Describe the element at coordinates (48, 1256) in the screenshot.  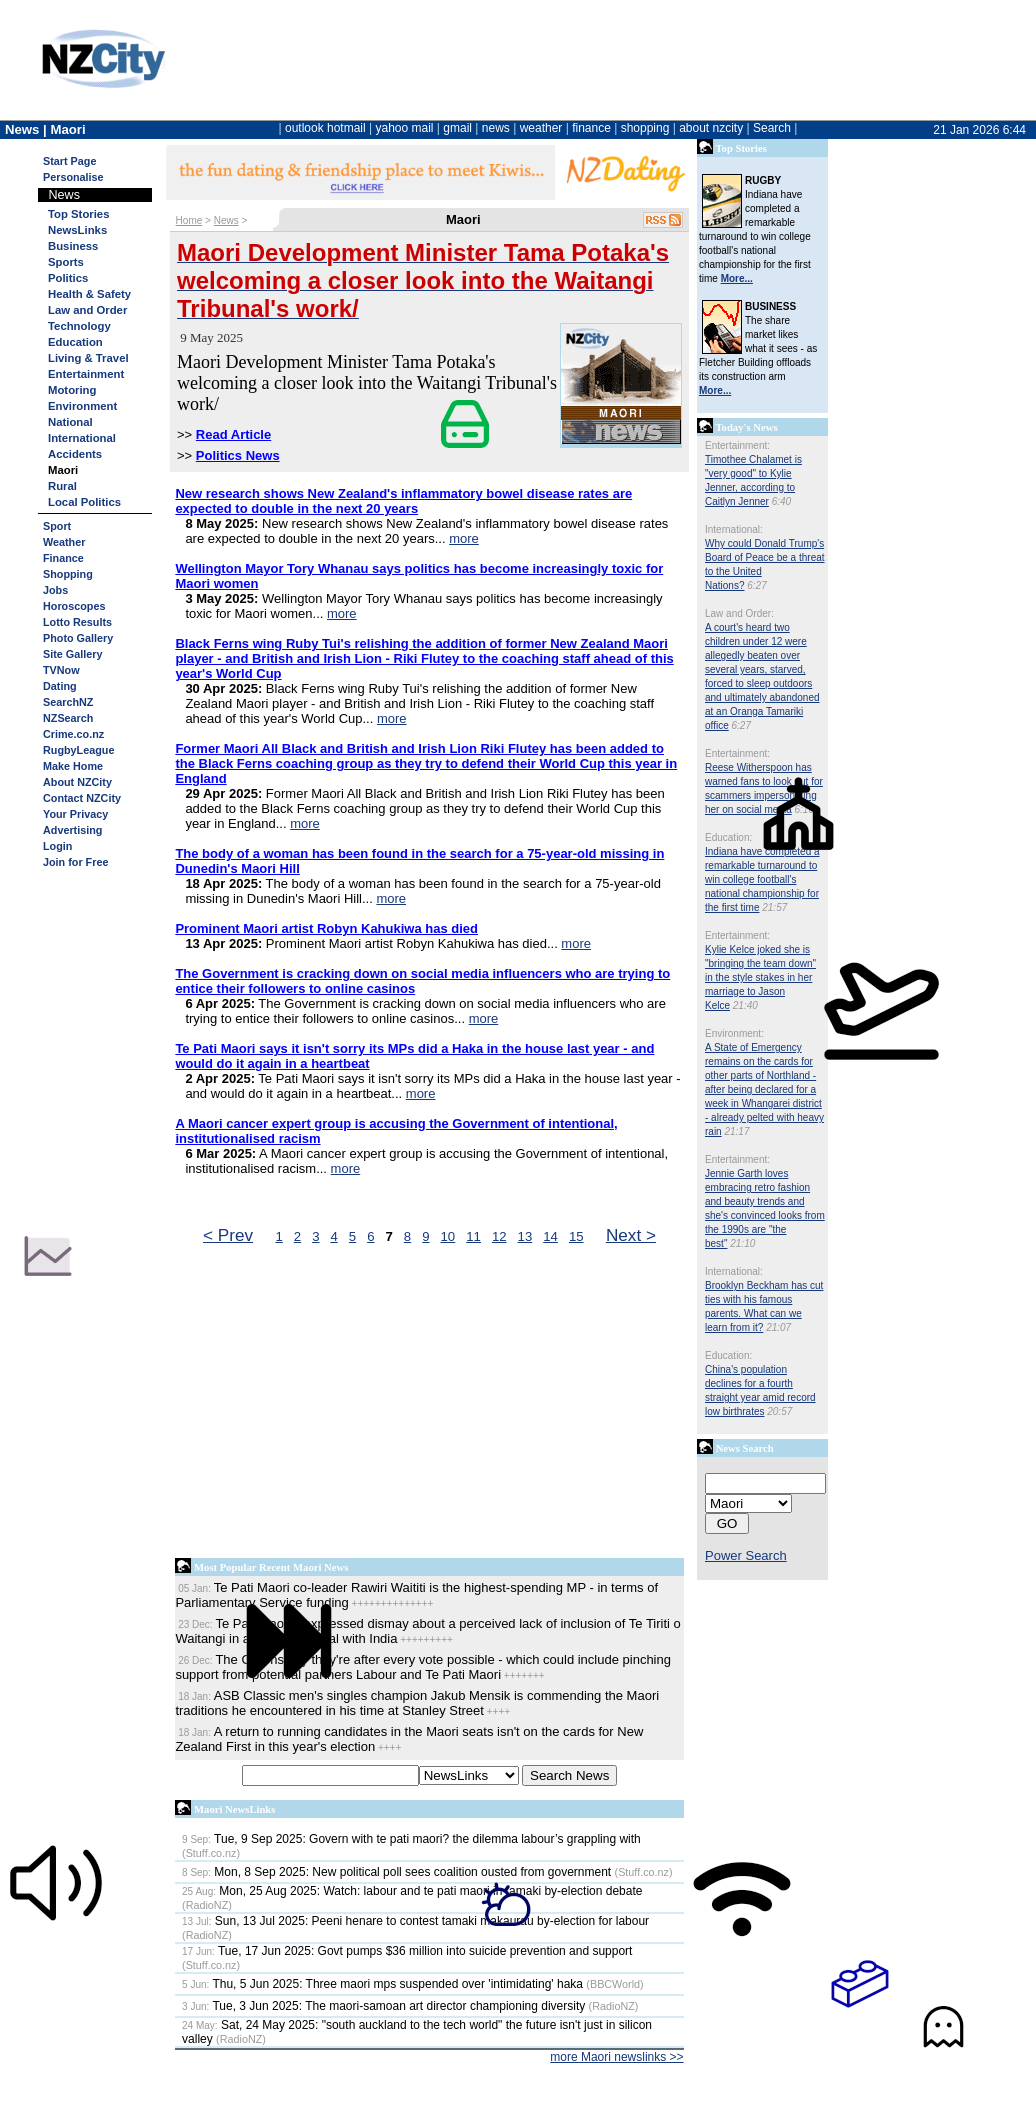
I see `view analytics or performance data` at that location.